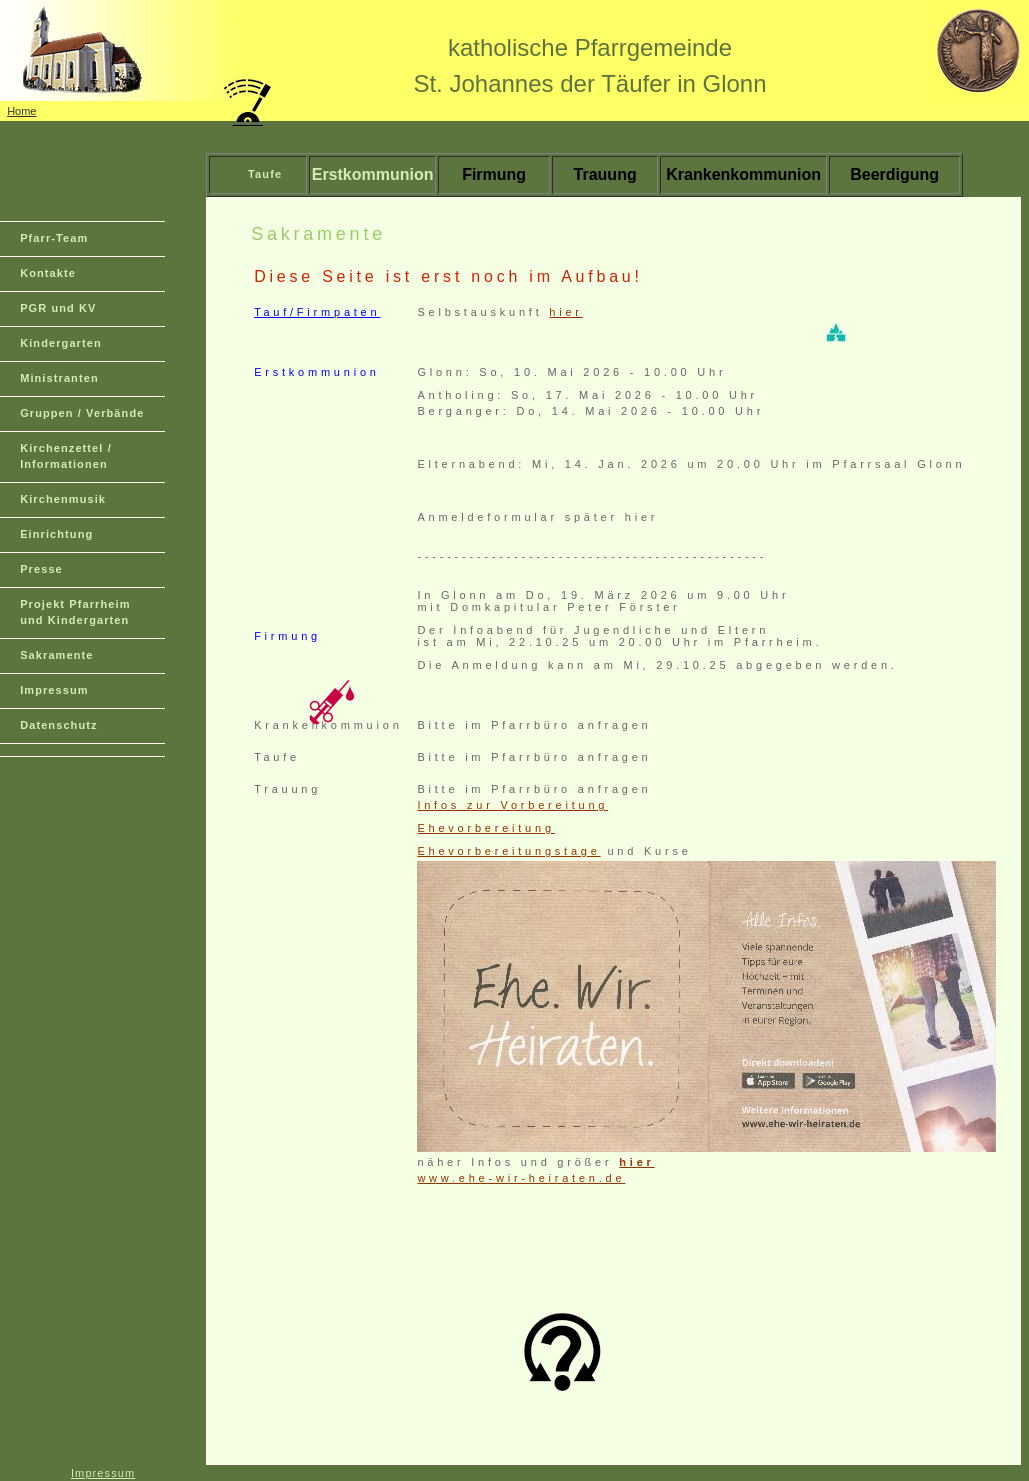  I want to click on indicates a medical test or blood sample, so click(332, 702).